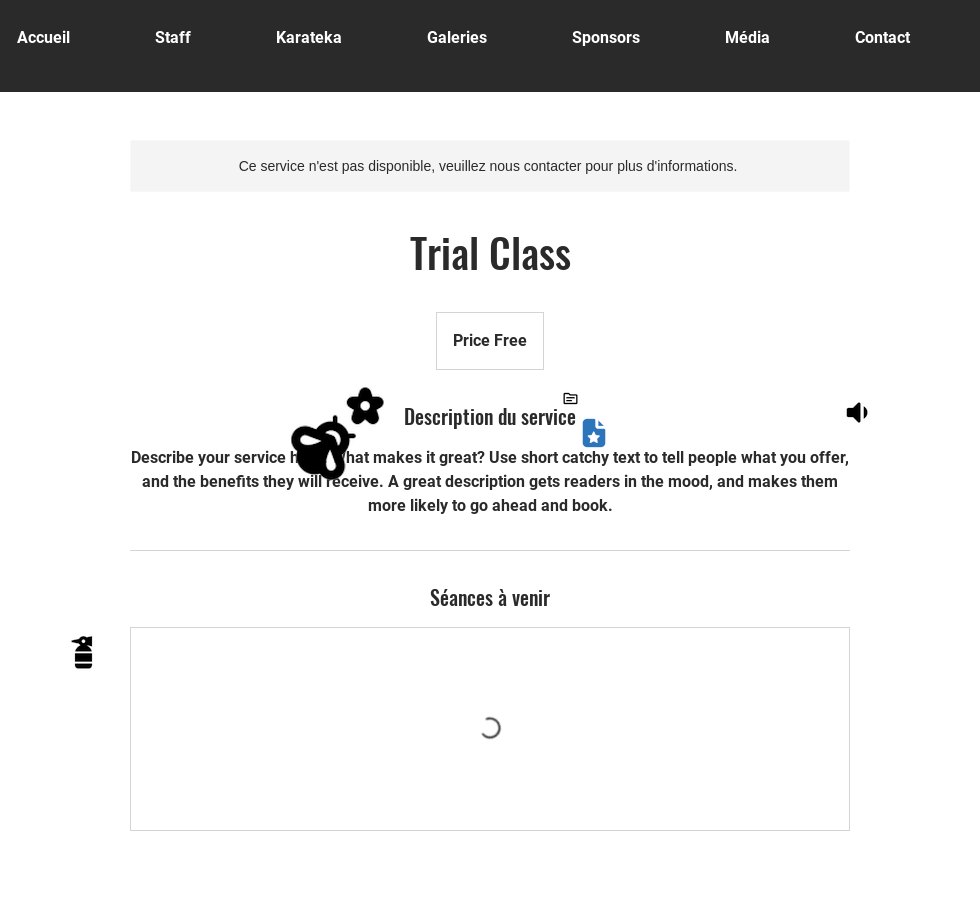  What do you see at coordinates (337, 433) in the screenshot?
I see `access nature or outdoor-themed emoji` at bounding box center [337, 433].